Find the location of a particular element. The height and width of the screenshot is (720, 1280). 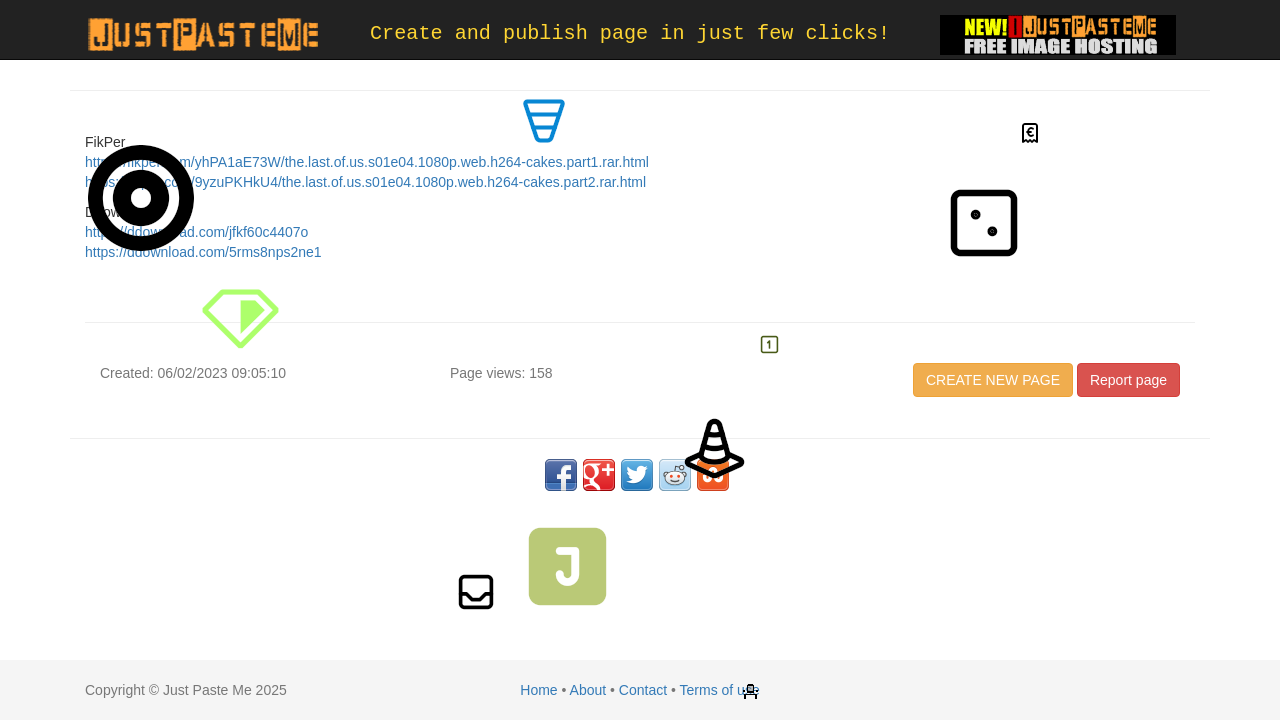

indicates first step in a sequence is located at coordinates (769, 344).